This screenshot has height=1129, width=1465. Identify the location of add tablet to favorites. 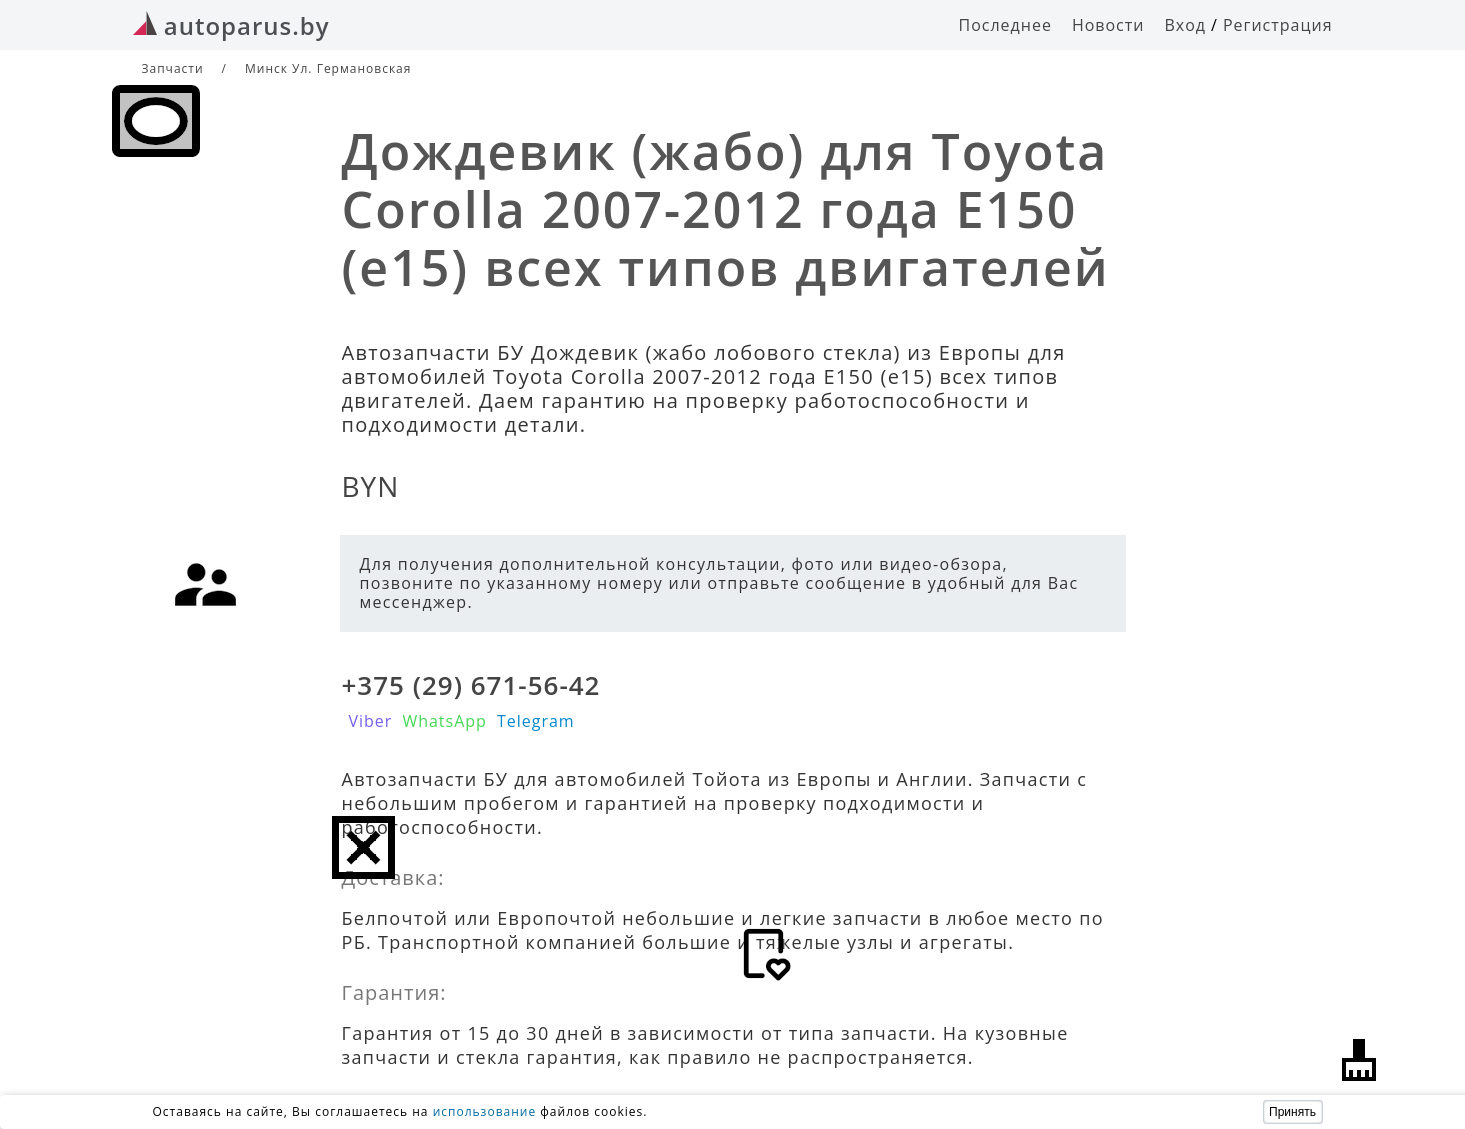
(763, 953).